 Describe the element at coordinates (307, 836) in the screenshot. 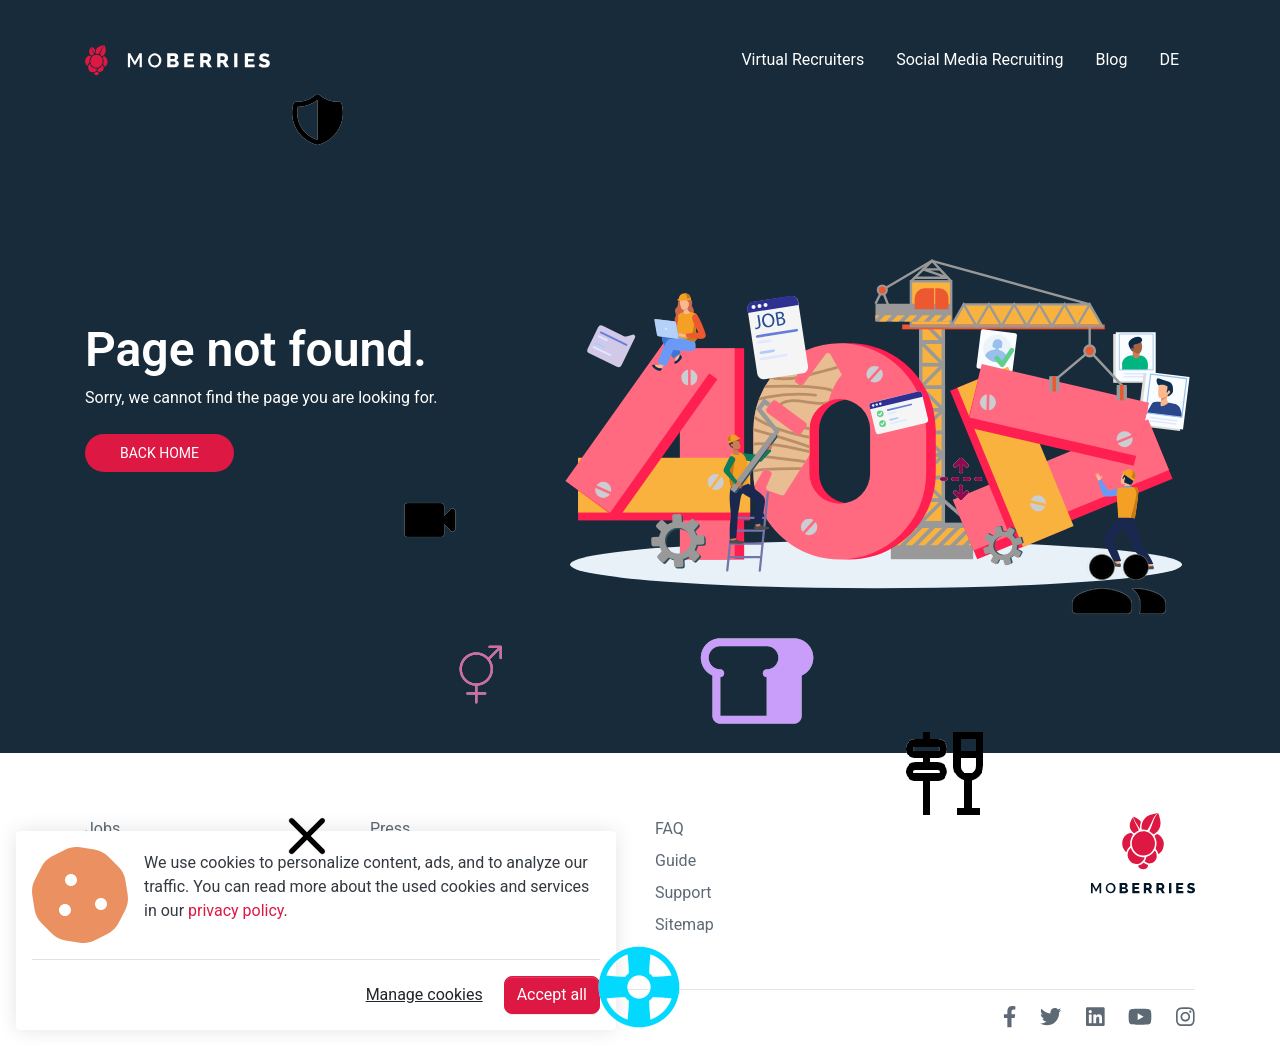

I see `close the current window or dialog` at that location.